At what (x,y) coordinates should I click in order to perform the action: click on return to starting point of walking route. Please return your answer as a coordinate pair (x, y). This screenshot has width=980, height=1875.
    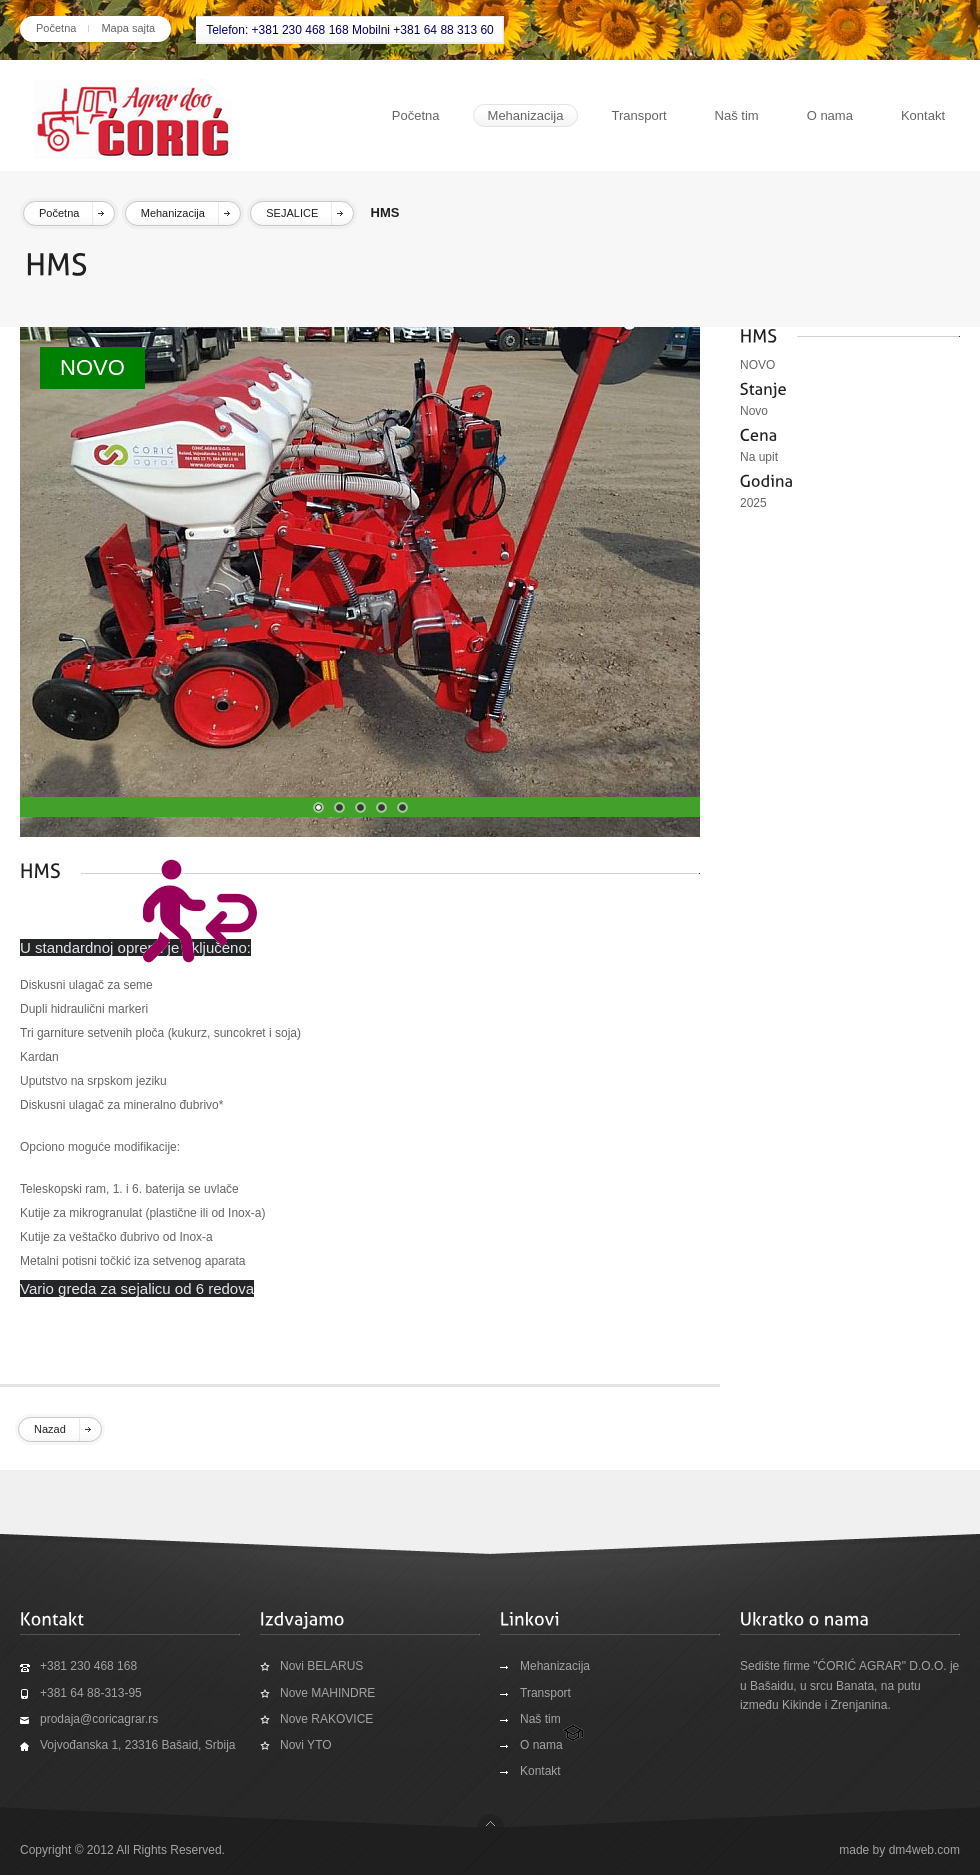
    Looking at the image, I should click on (200, 911).